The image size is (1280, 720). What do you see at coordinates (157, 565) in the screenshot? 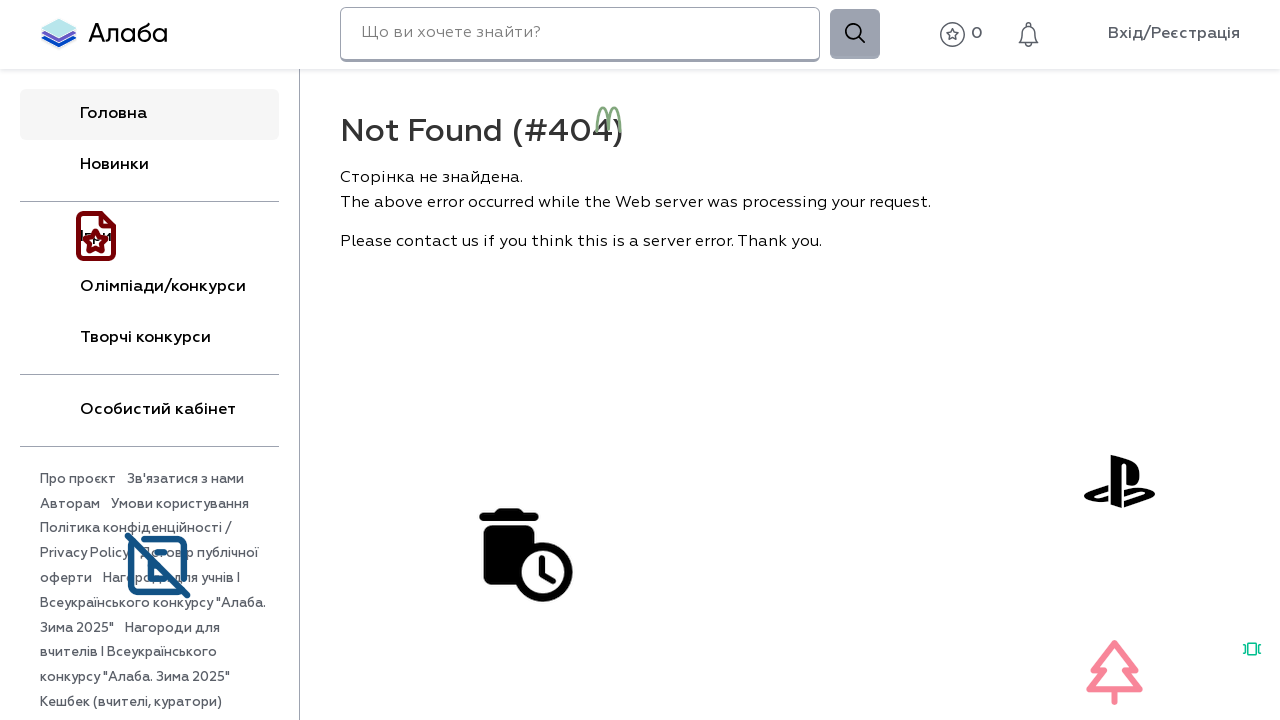
I see `explicit content filter is enabled` at bounding box center [157, 565].